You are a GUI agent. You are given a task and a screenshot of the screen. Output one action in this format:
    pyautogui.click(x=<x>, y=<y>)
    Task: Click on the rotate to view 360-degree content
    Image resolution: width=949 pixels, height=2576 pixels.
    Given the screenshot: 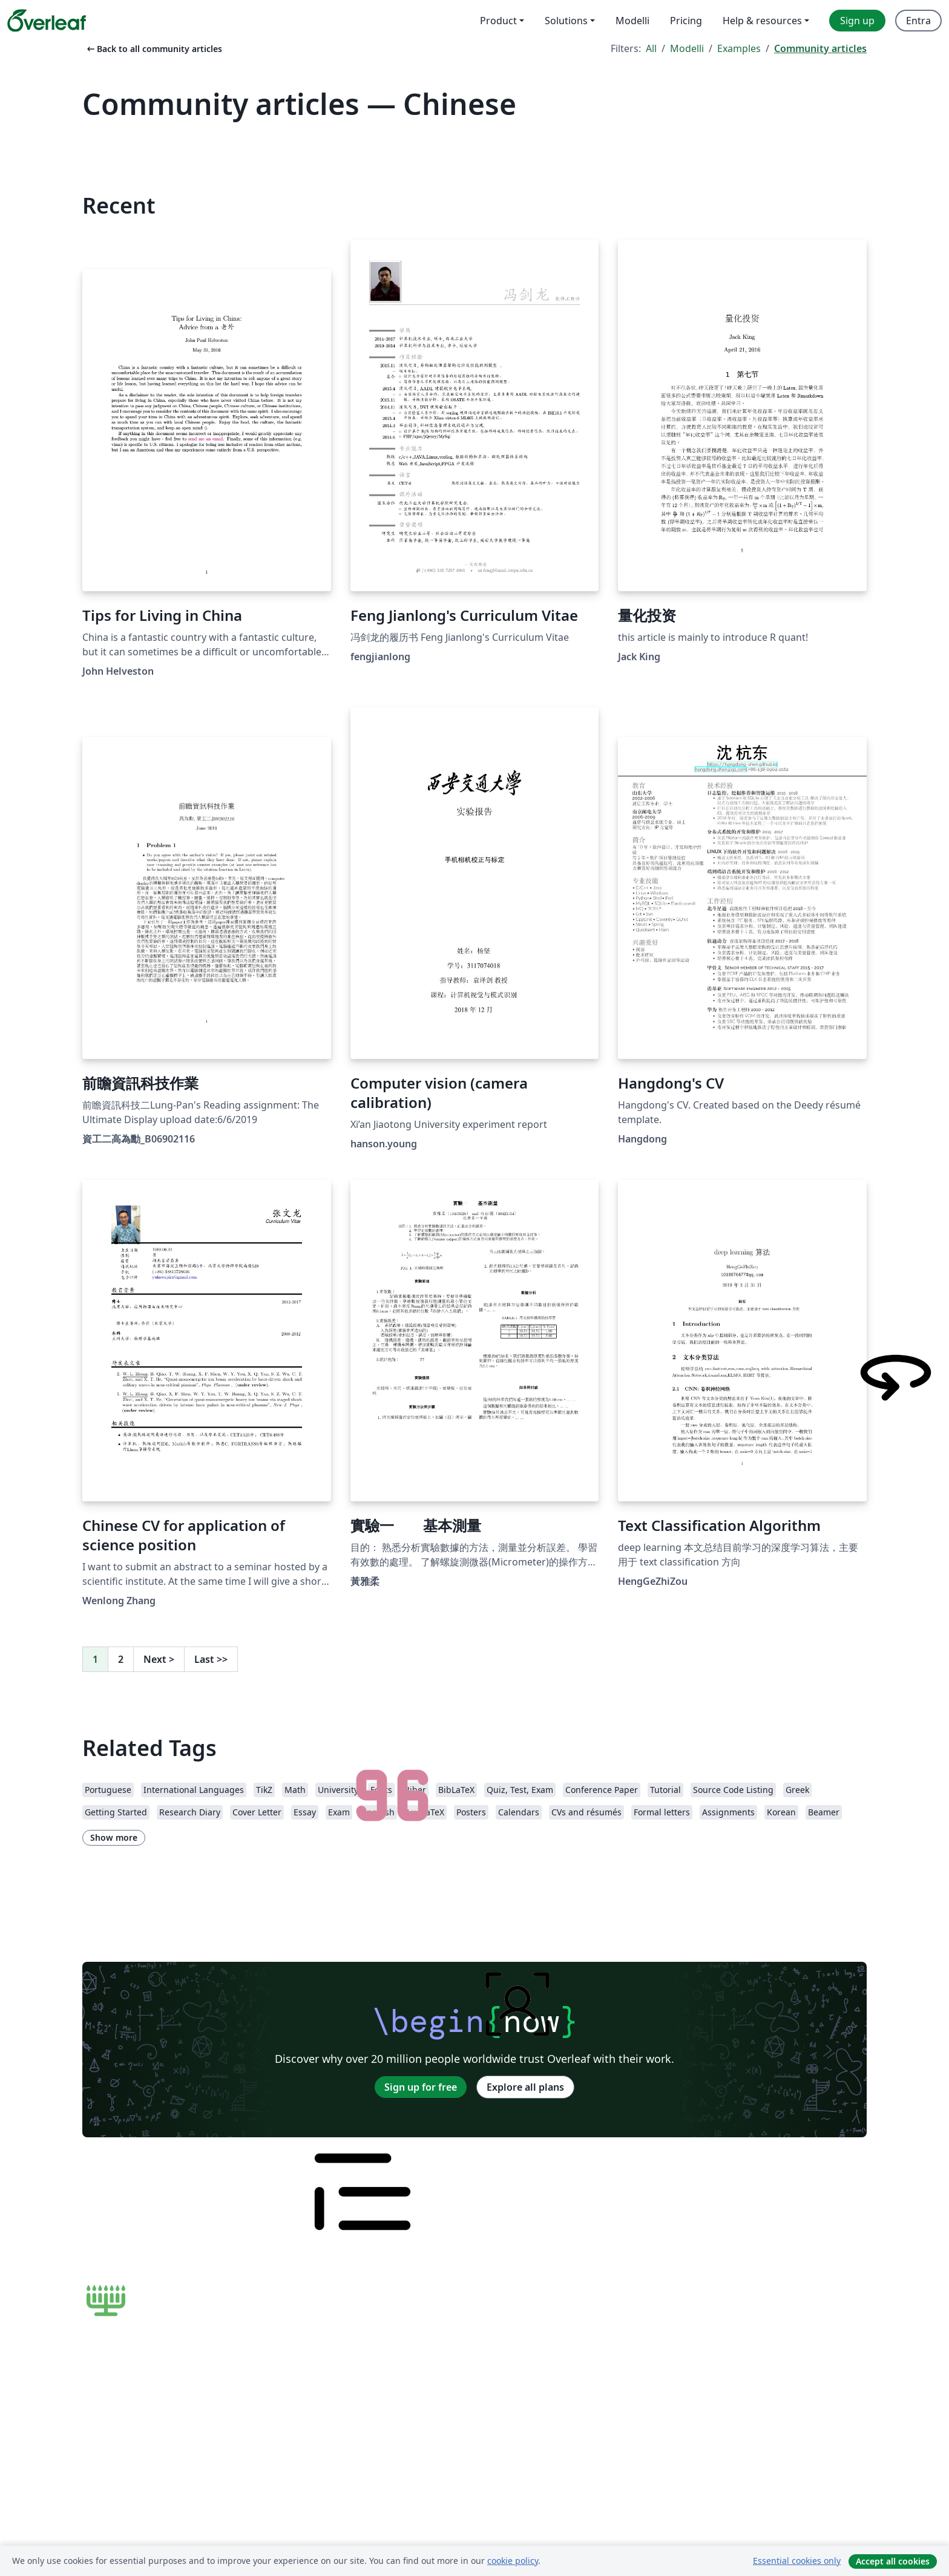 What is the action you would take?
    pyautogui.click(x=896, y=1372)
    